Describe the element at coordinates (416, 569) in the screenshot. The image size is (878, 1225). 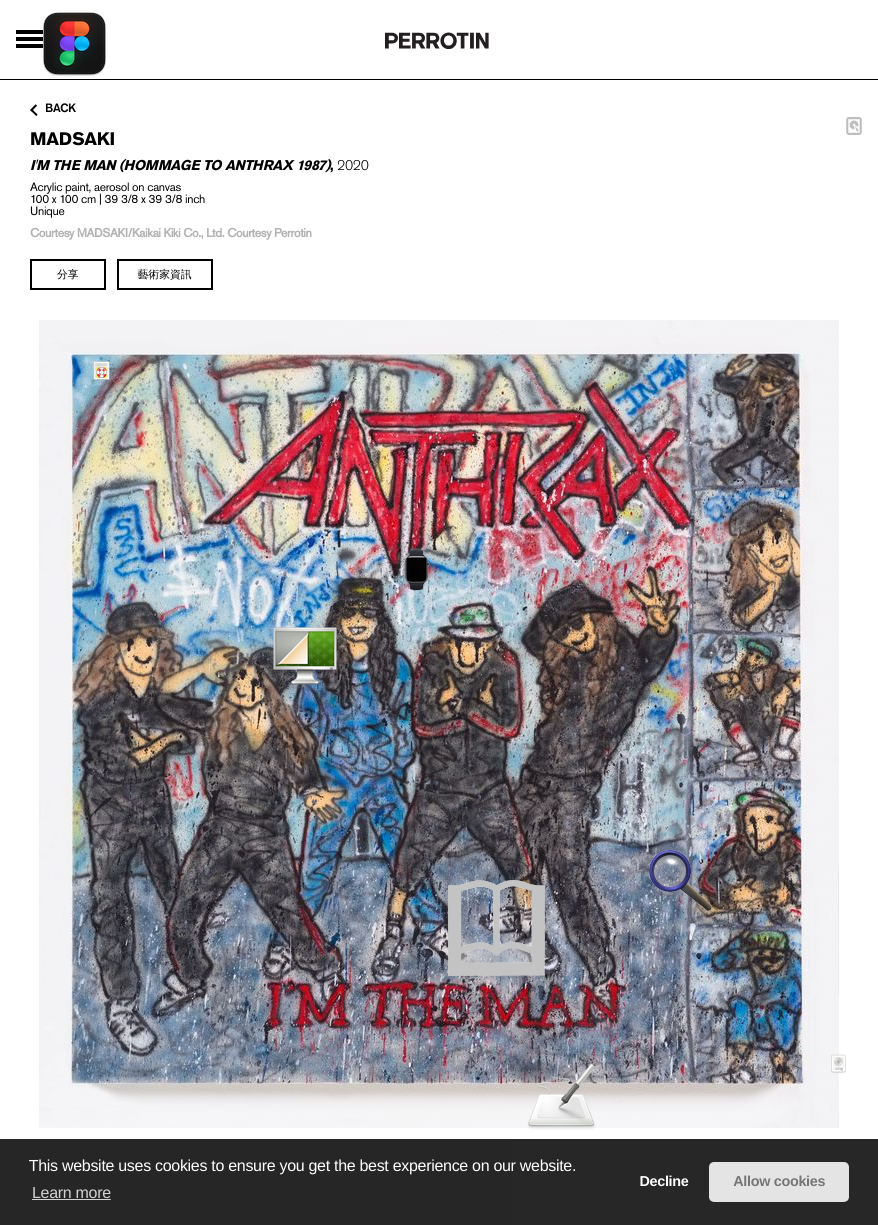
I see `apple watch series 8 device icon` at that location.